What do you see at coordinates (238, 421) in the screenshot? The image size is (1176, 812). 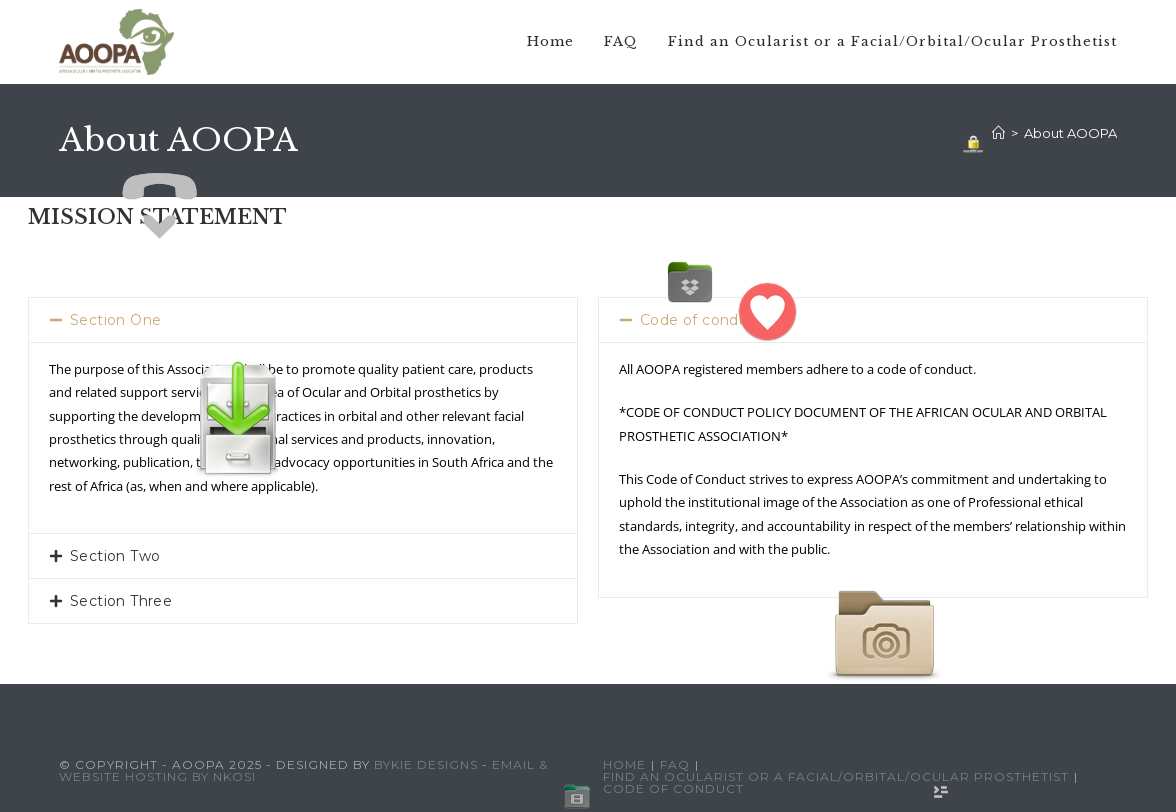 I see `save the current document` at bounding box center [238, 421].